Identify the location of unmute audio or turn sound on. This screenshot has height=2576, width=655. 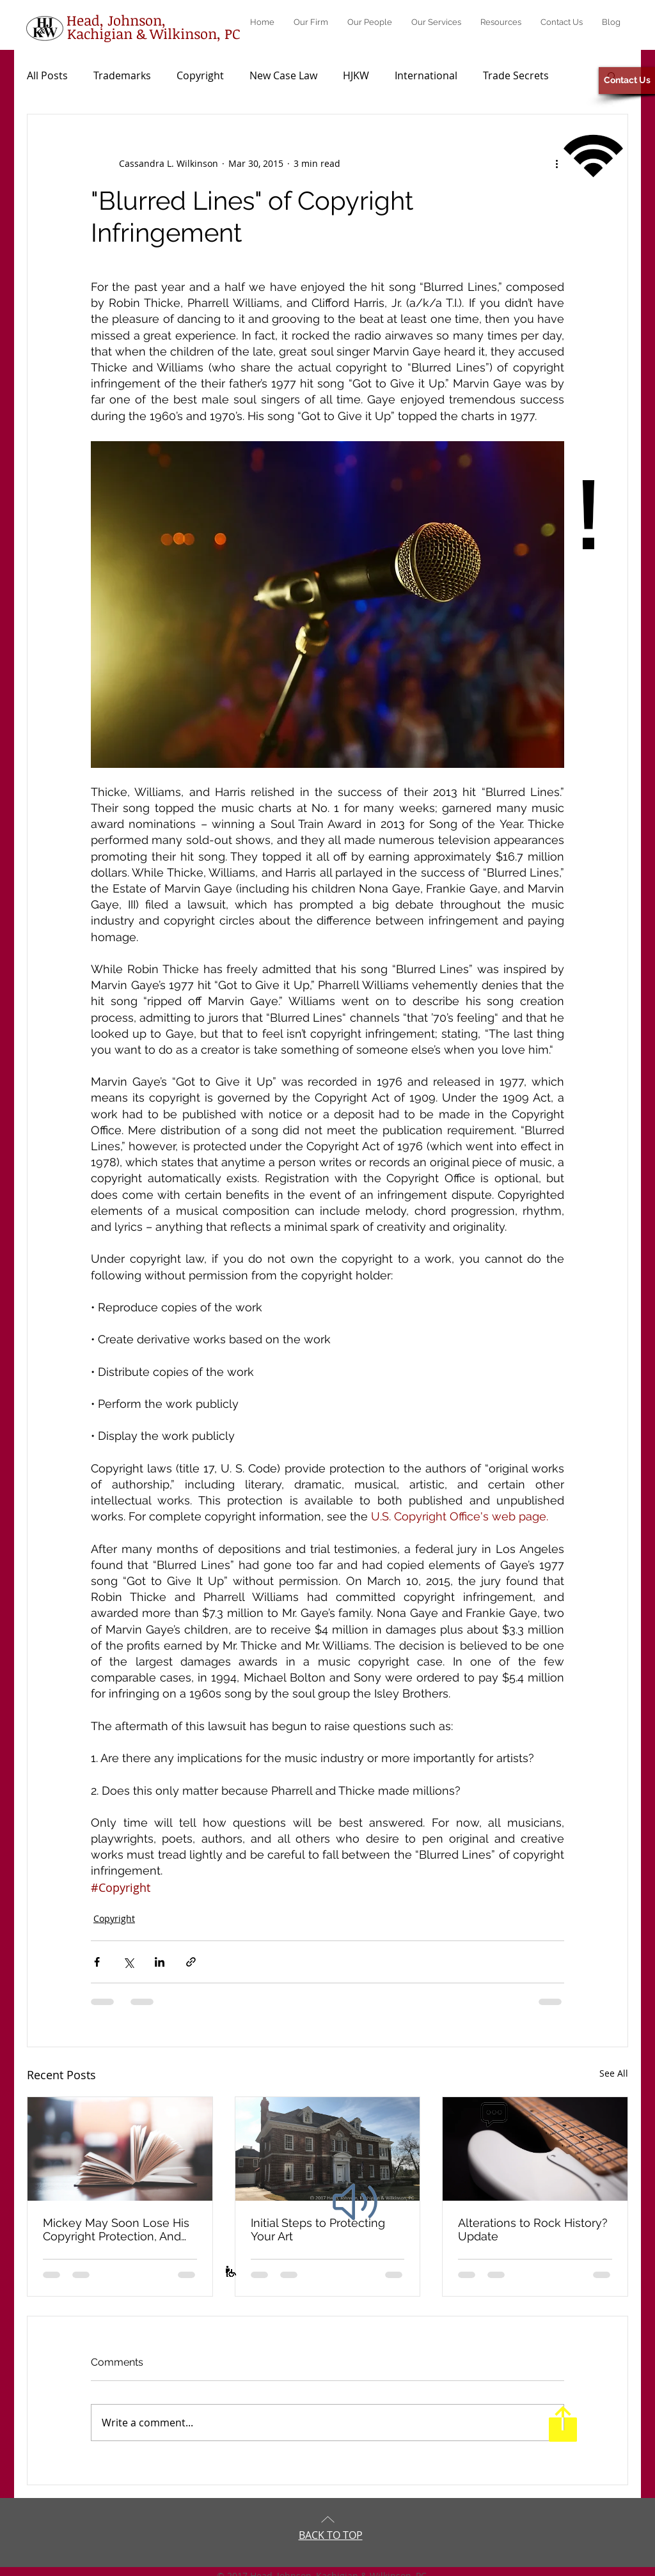
(355, 2202).